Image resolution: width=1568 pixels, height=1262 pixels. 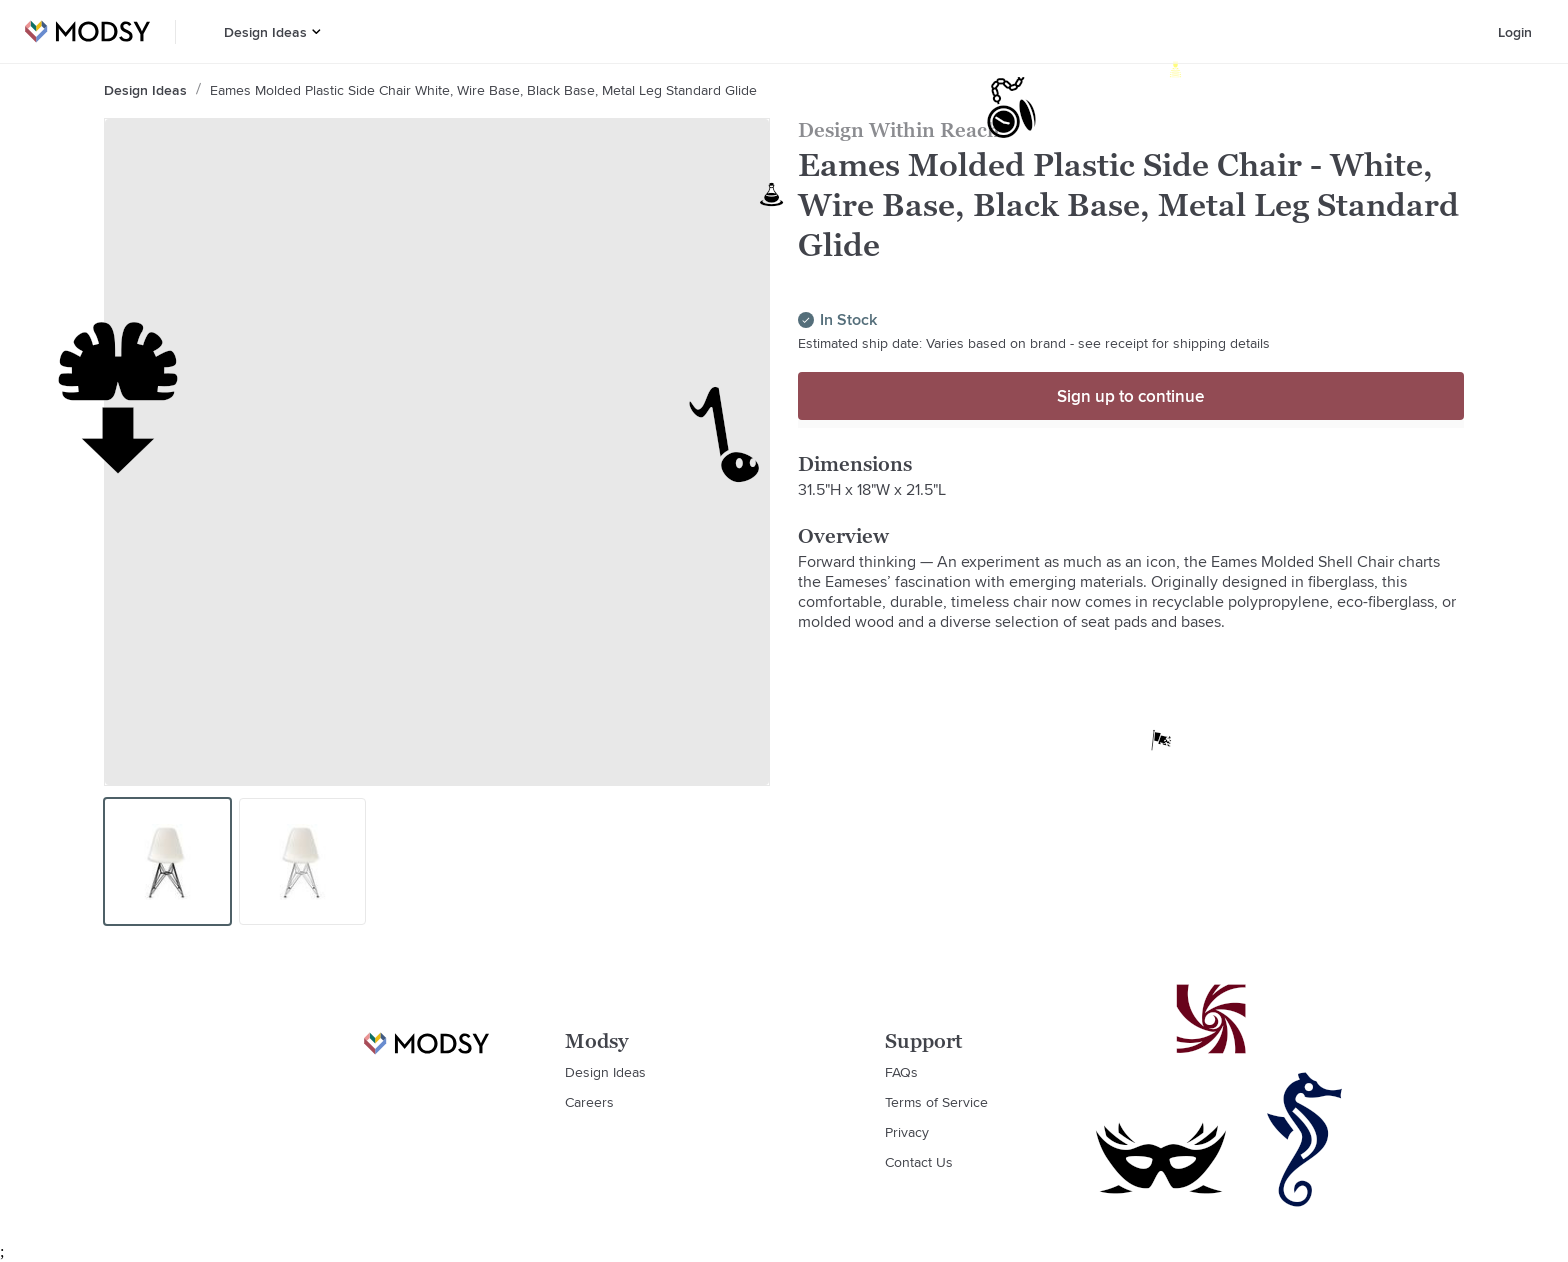 I want to click on indicates a prisoner or convict character in a game, so click(x=1175, y=69).